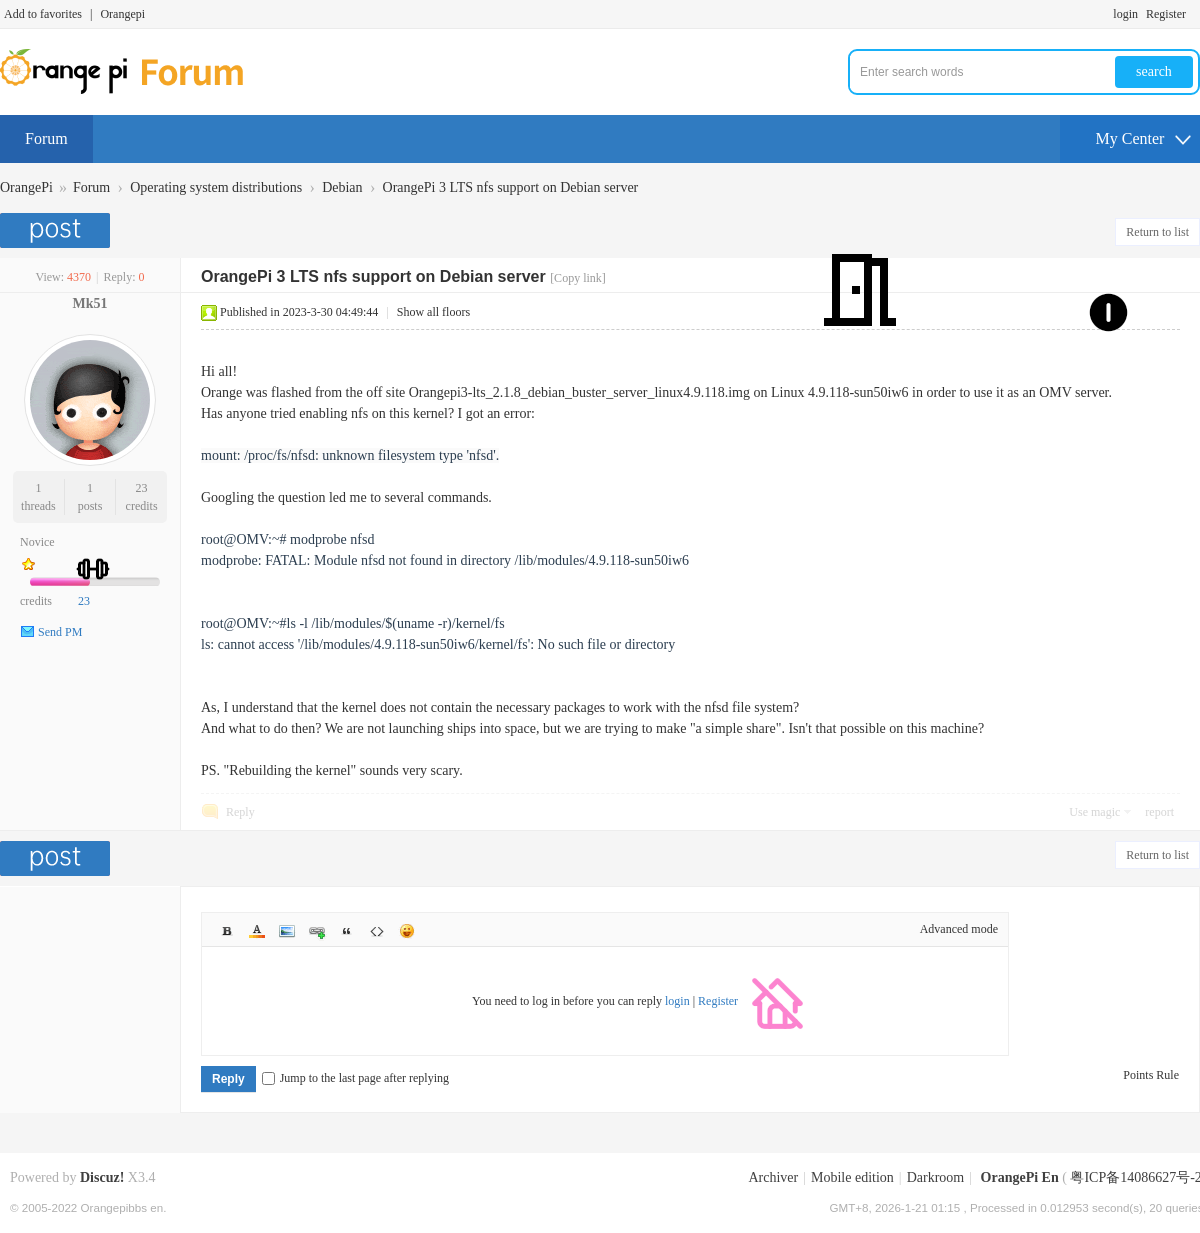 The image size is (1200, 1233). I want to click on access meeting room booking, so click(860, 290).